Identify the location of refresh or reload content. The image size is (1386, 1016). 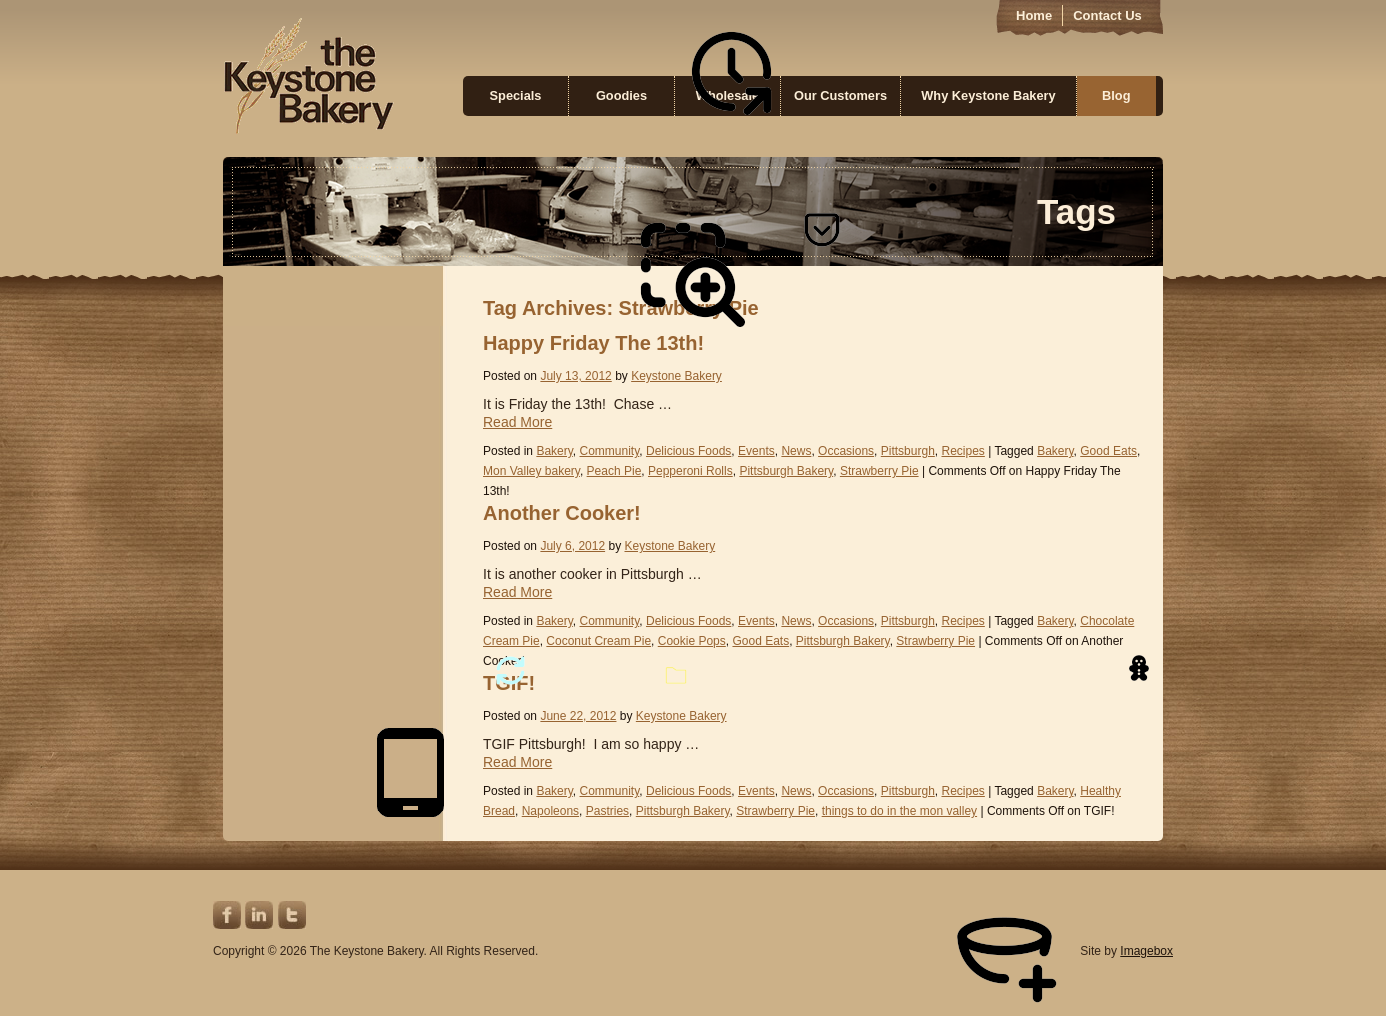
(510, 670).